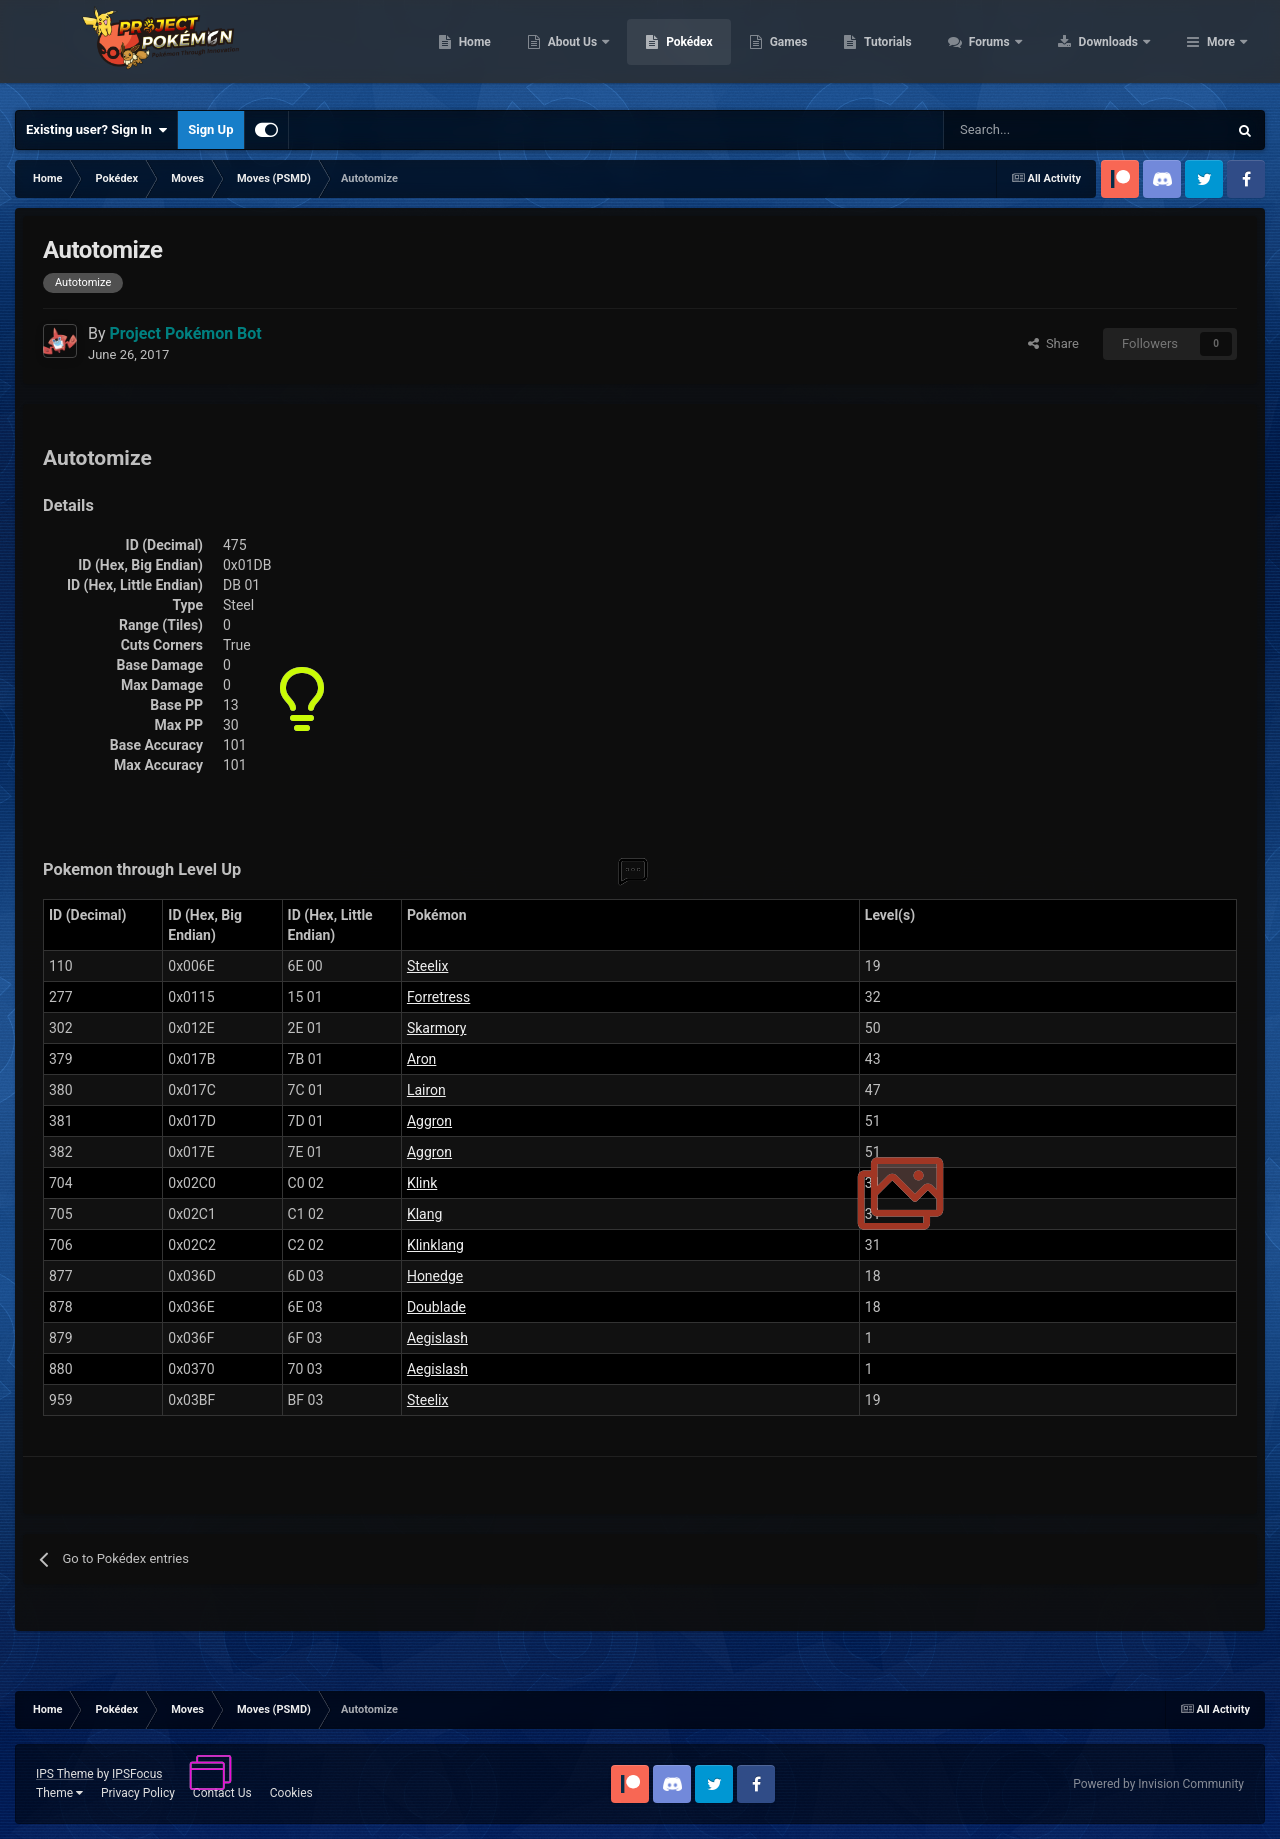  What do you see at coordinates (210, 1772) in the screenshot?
I see `view open browser windows` at bounding box center [210, 1772].